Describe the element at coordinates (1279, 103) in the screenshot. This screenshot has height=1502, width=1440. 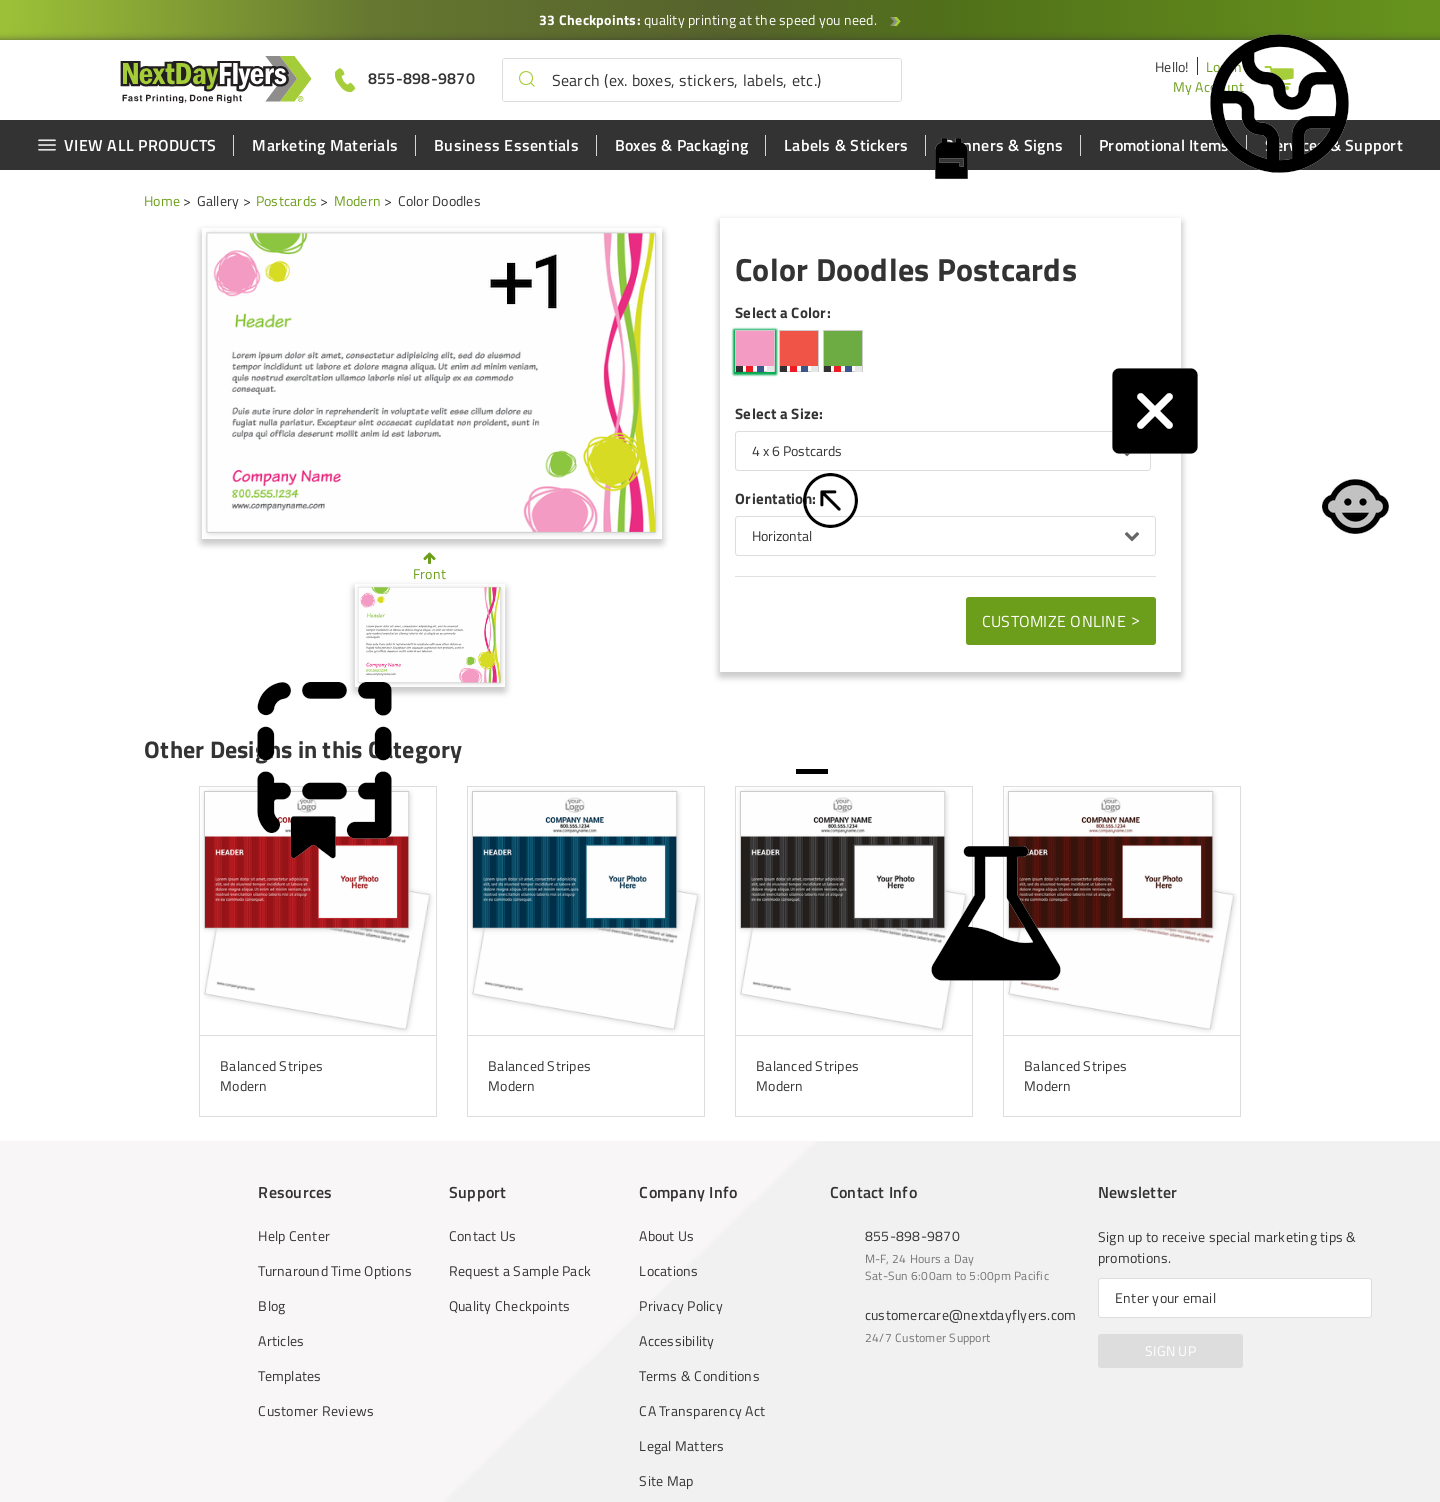
I see `switch to global or worldwide view` at that location.